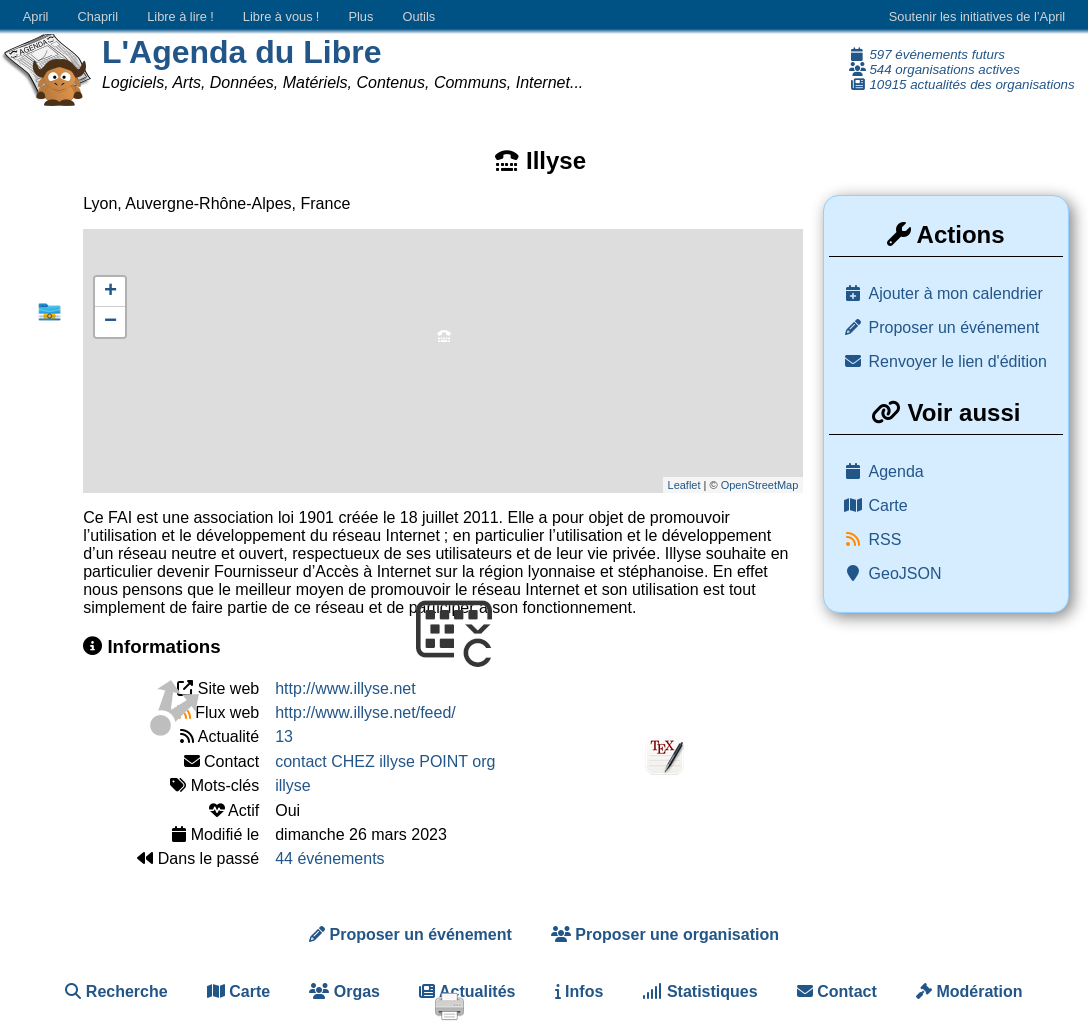 Image resolution: width=1088 pixels, height=1021 pixels. Describe the element at coordinates (49, 312) in the screenshot. I see `open pokémon collection folder` at that location.